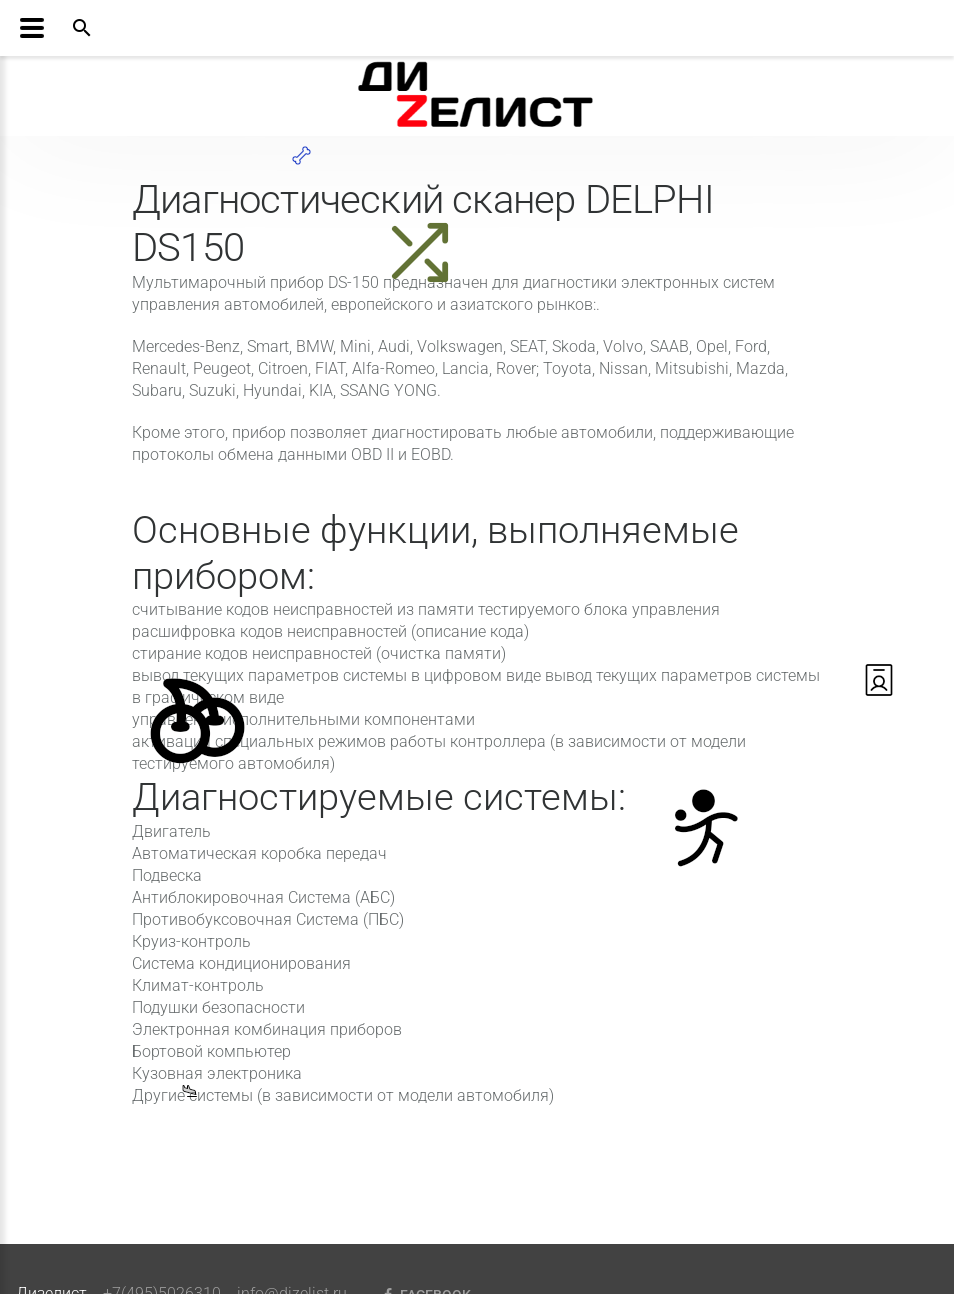 The image size is (954, 1294). I want to click on view user profile or identification details, so click(879, 680).